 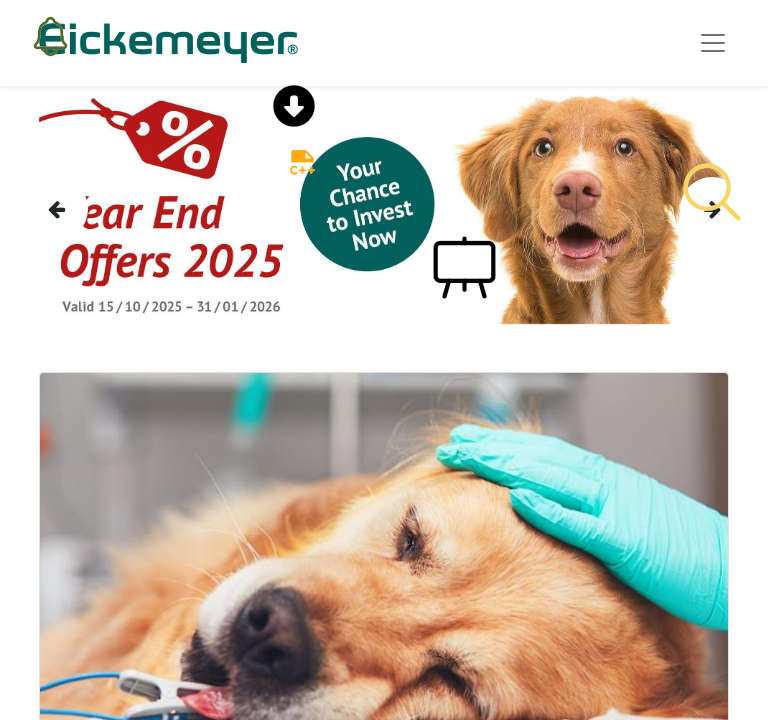 I want to click on search for content or items, so click(x=712, y=192).